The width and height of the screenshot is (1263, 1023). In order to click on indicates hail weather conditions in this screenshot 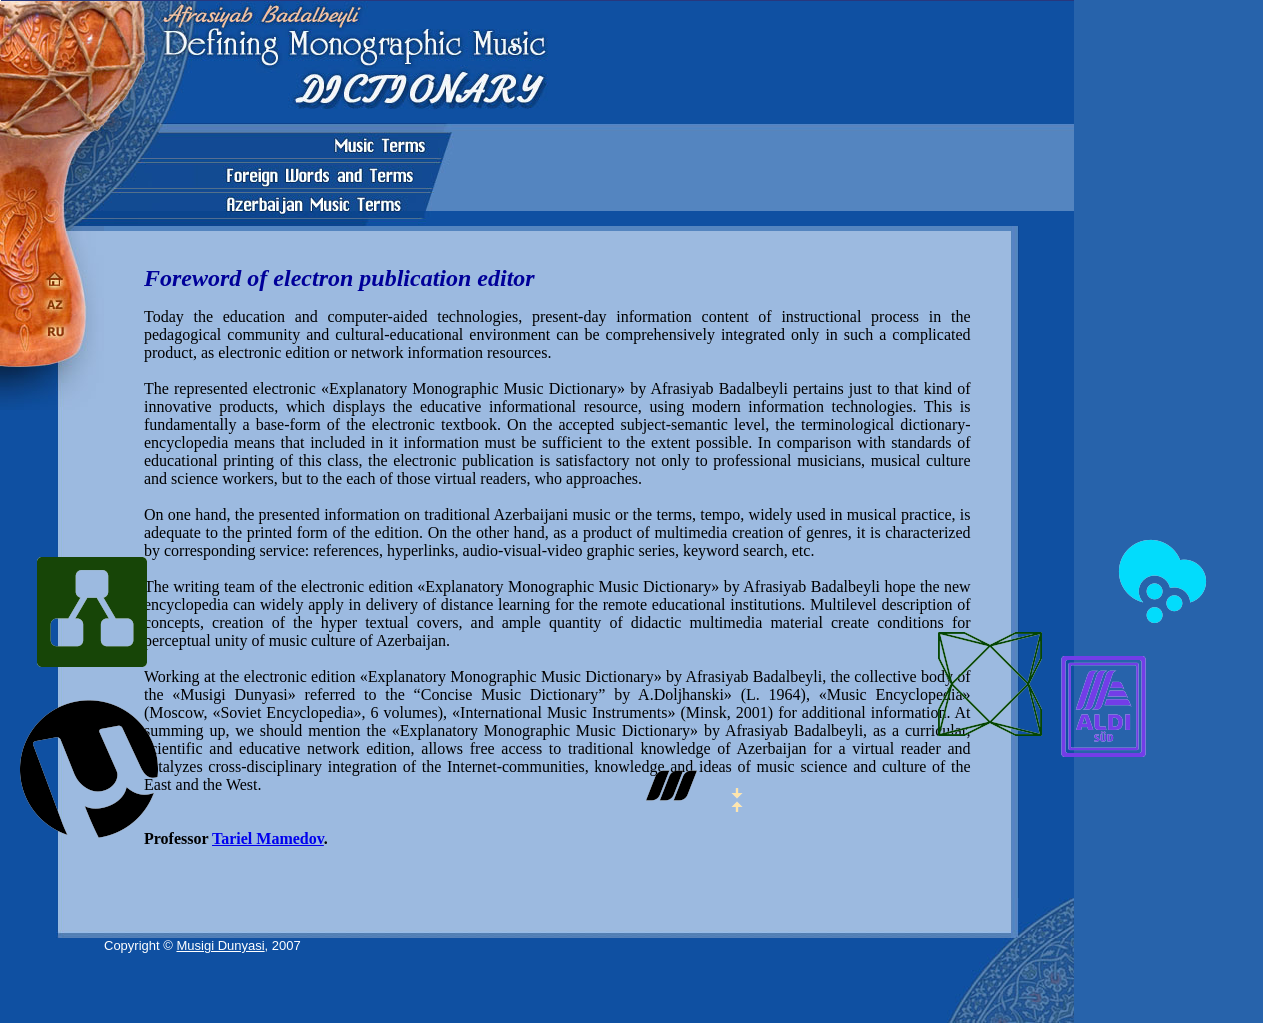, I will do `click(1162, 579)`.